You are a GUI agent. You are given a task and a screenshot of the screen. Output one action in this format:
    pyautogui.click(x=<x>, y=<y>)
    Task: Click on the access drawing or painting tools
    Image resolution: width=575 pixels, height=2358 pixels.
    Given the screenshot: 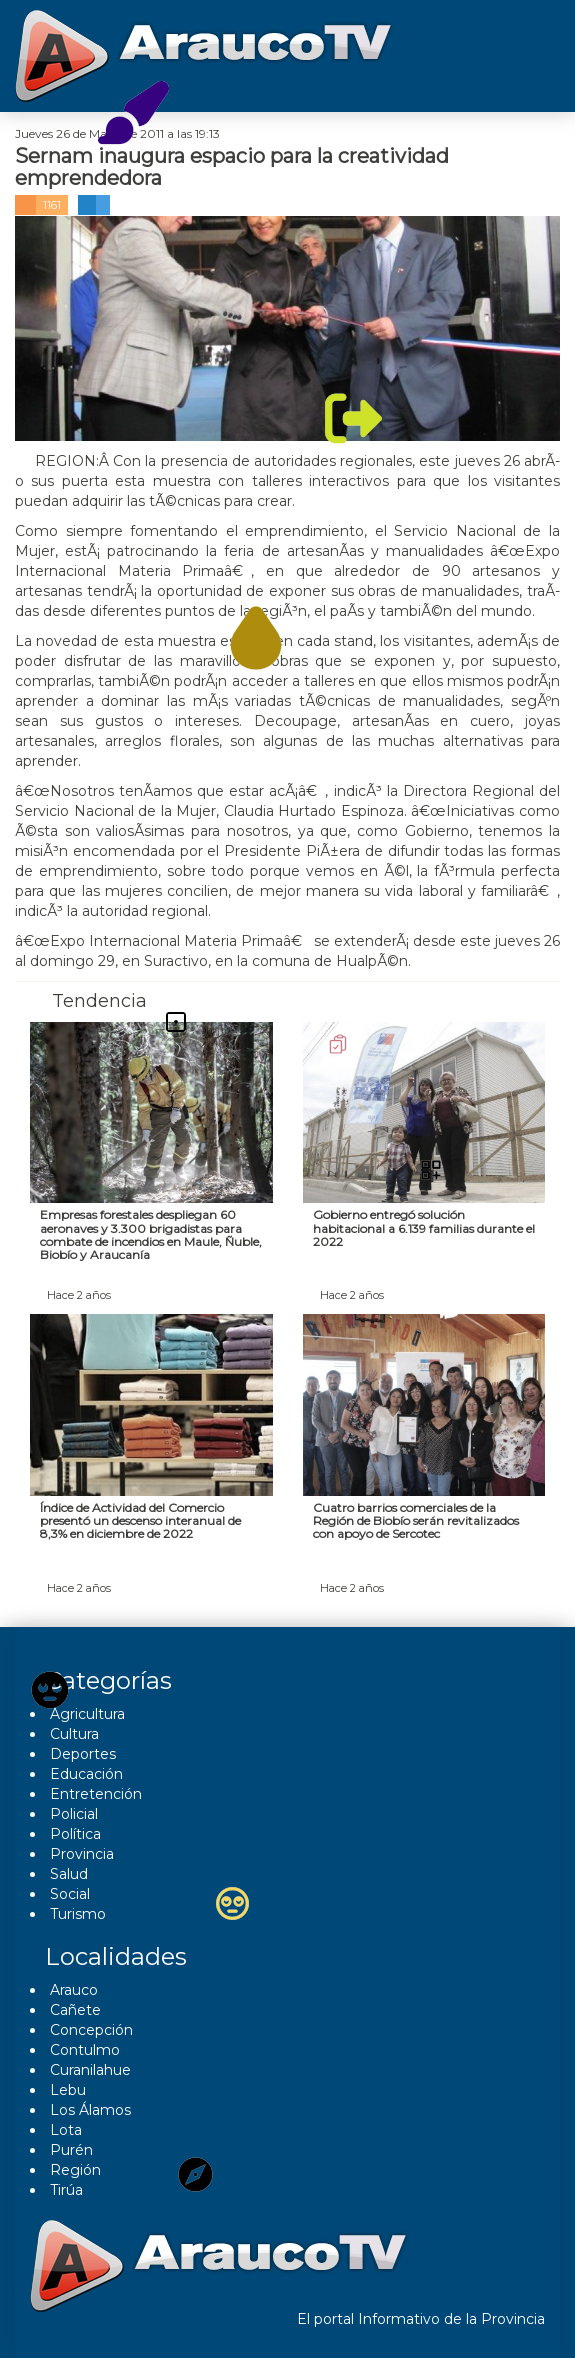 What is the action you would take?
    pyautogui.click(x=133, y=112)
    